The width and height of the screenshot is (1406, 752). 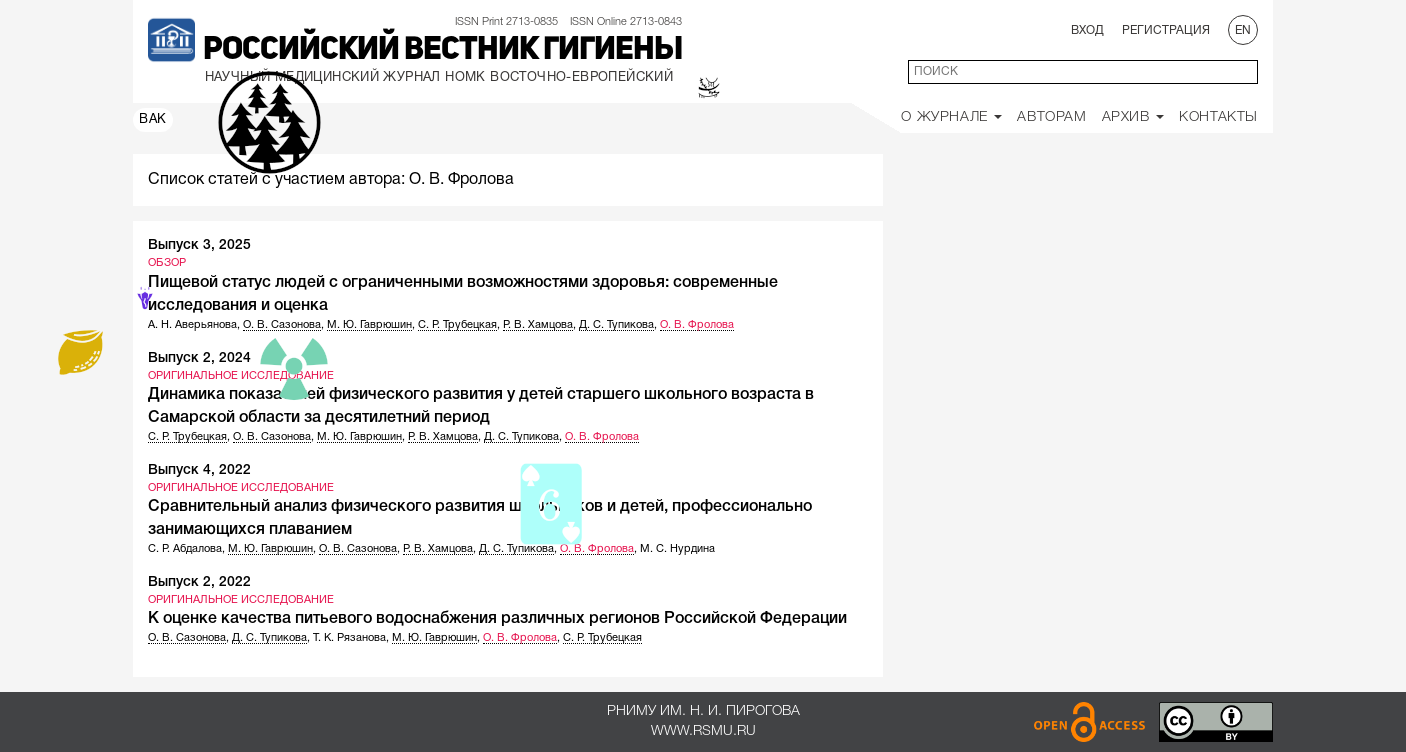 What do you see at coordinates (145, 298) in the screenshot?
I see `cobra character or enemy type in a game` at bounding box center [145, 298].